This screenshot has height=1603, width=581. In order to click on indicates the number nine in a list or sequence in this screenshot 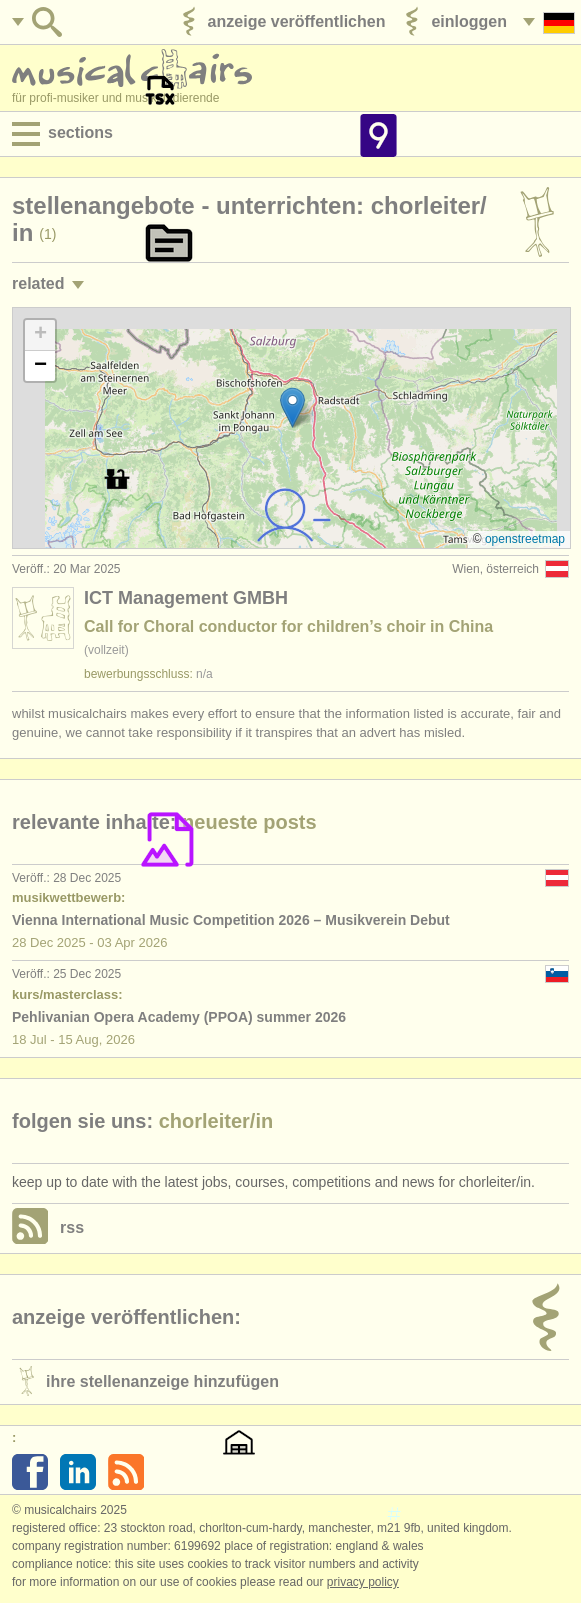, I will do `click(378, 135)`.